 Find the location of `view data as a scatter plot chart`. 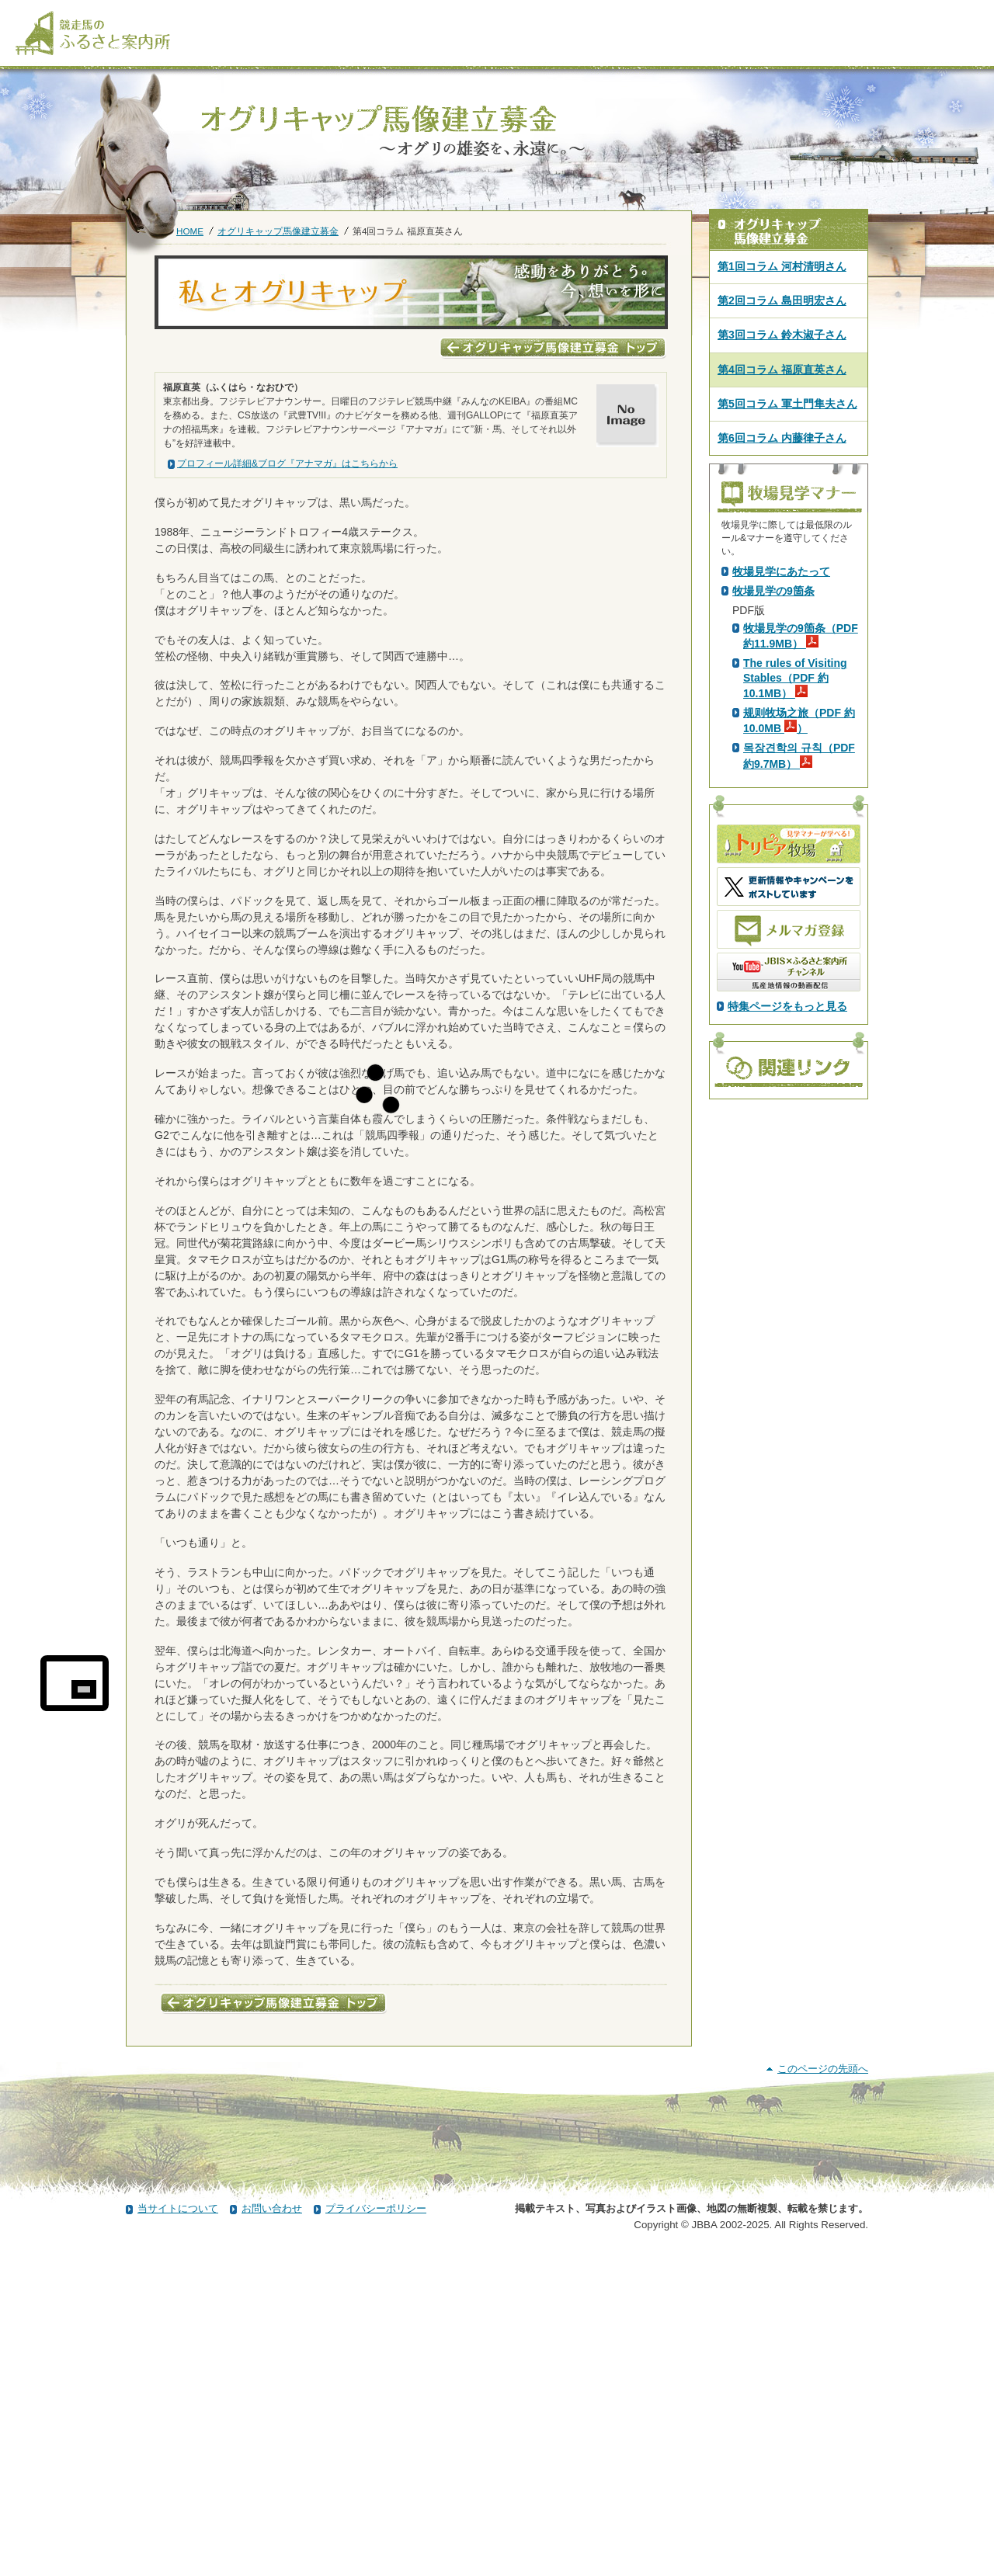

view data as a scatter plot chart is located at coordinates (378, 1089).